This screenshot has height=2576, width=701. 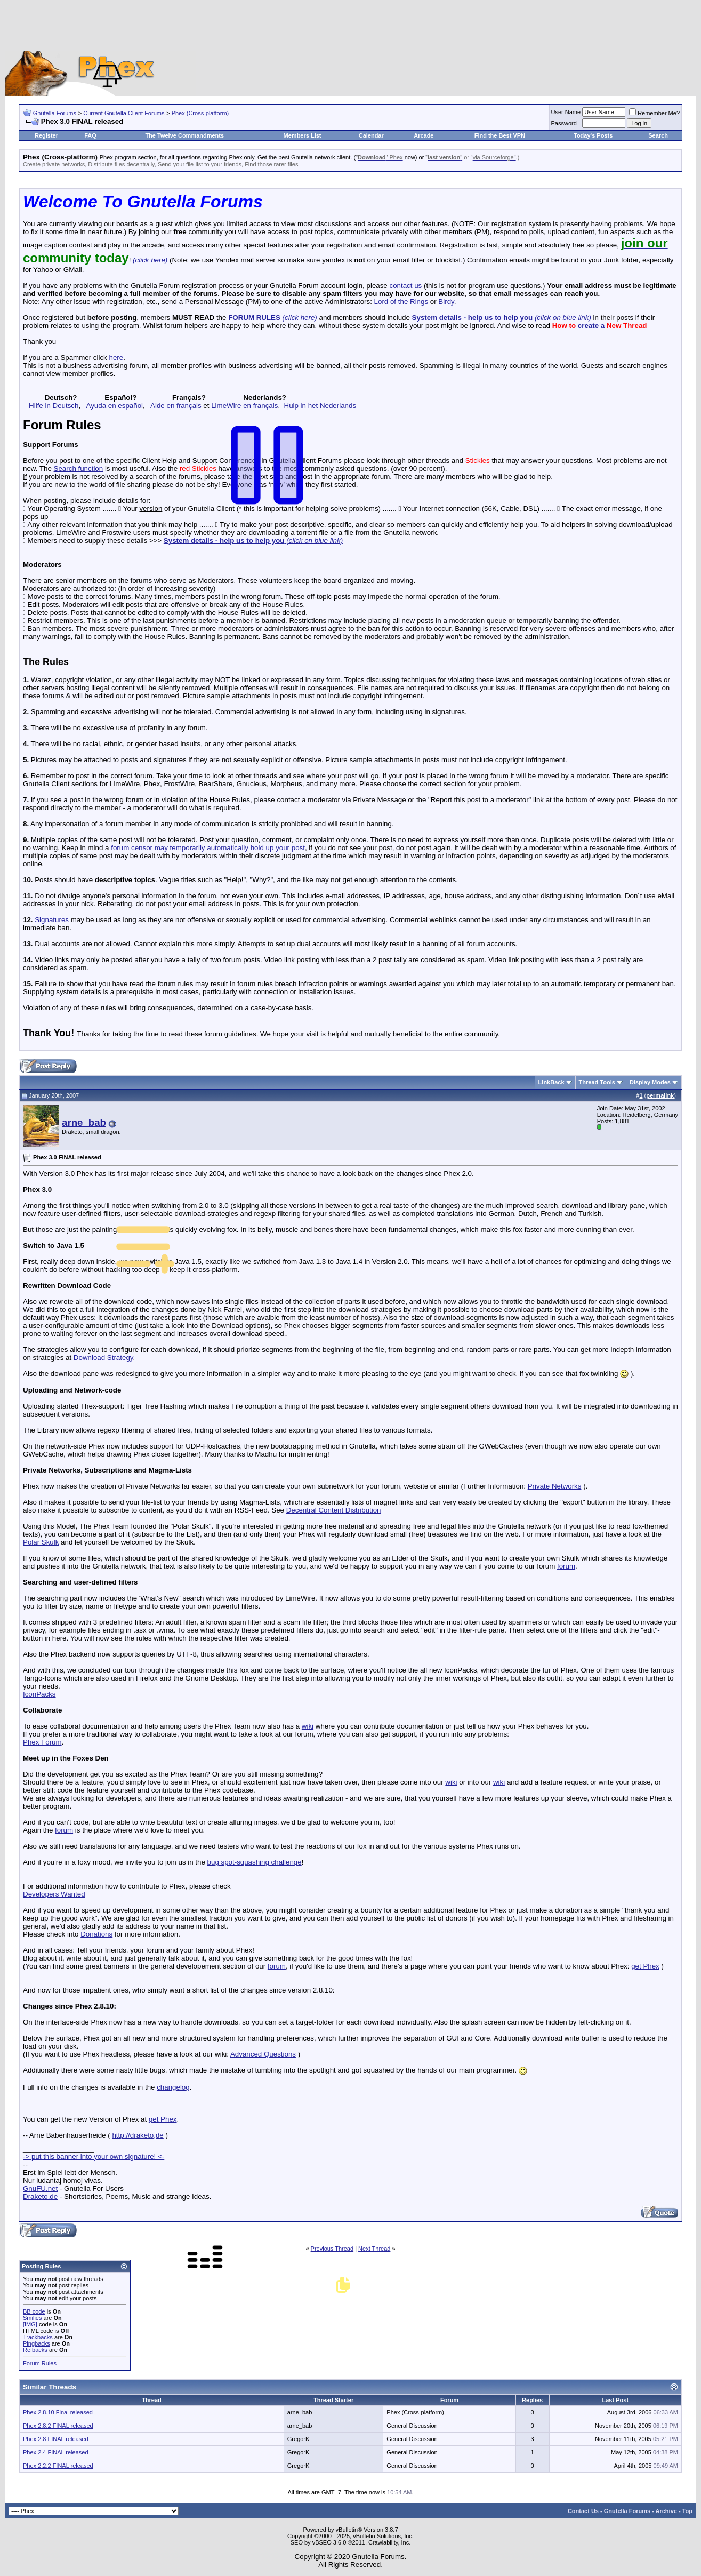 What do you see at coordinates (205, 2257) in the screenshot?
I see `adjust audio equalizer settings` at bounding box center [205, 2257].